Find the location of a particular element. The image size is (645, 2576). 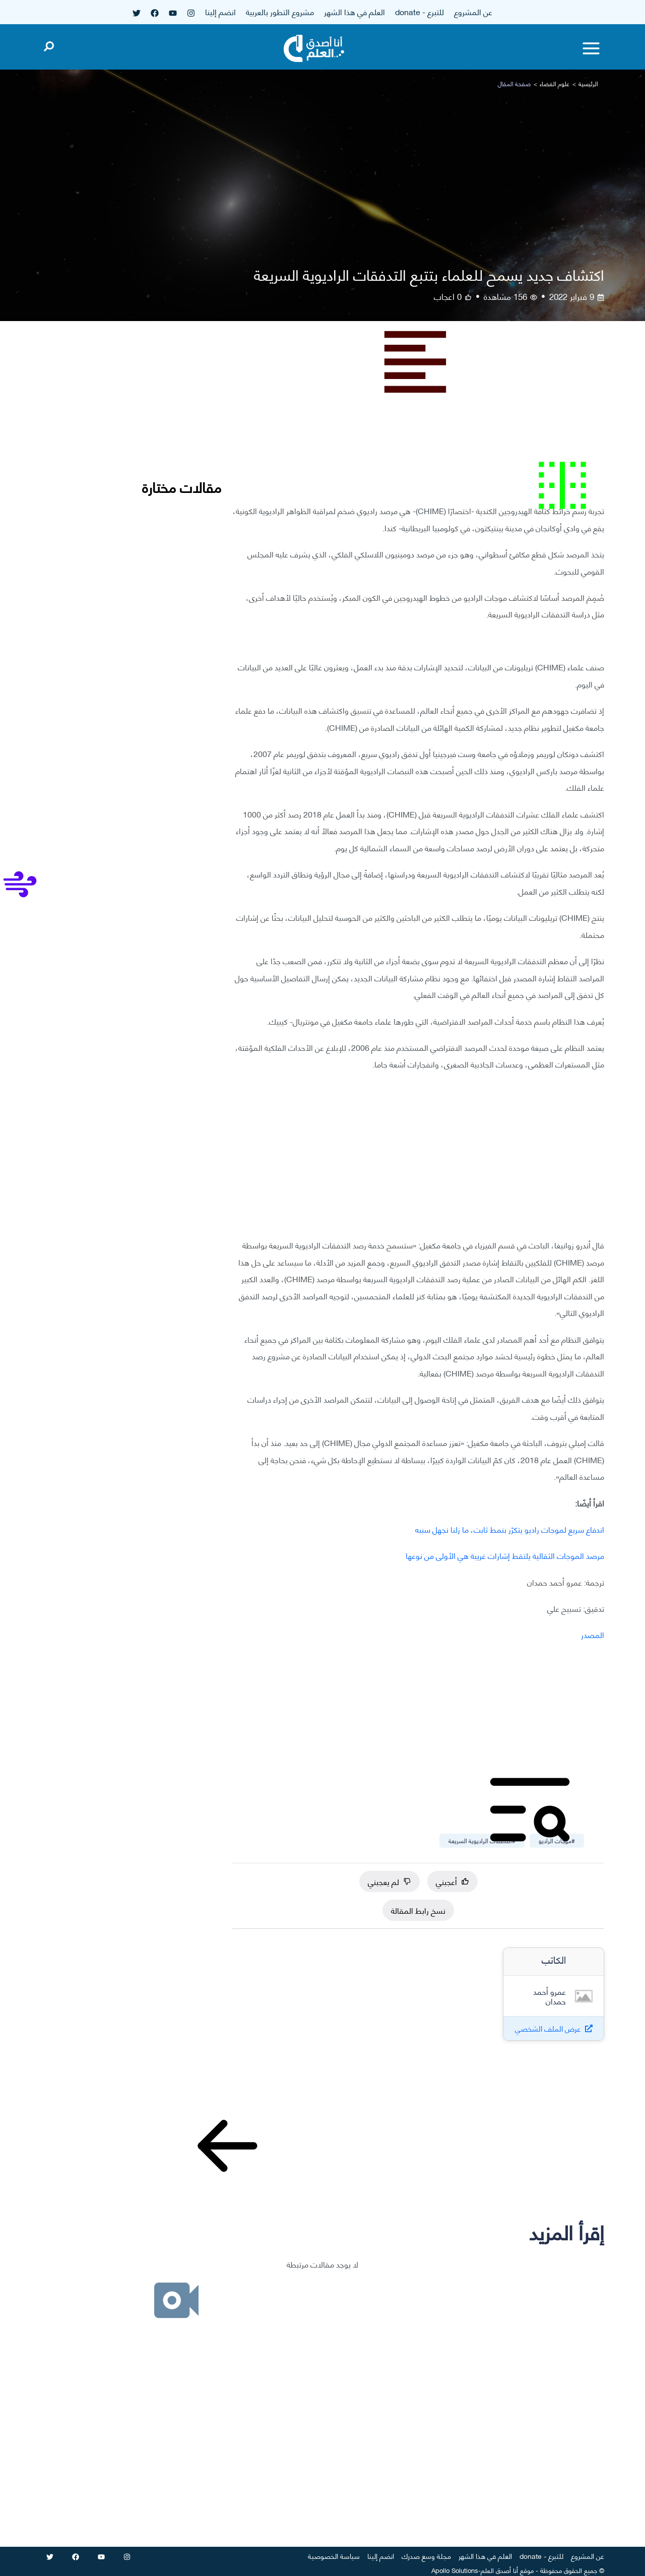

add a vertical border to selected cells is located at coordinates (562, 485).